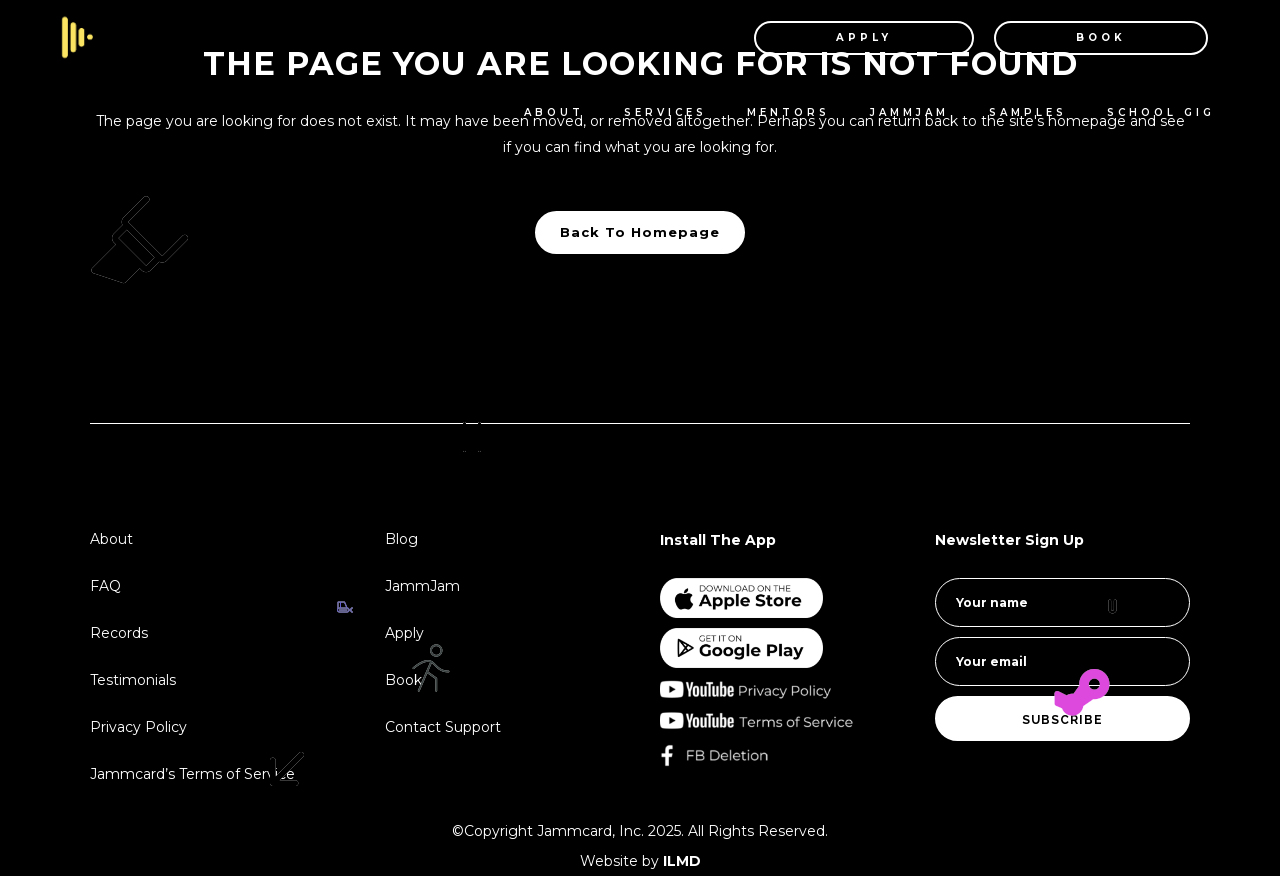  What do you see at coordinates (472, 437) in the screenshot?
I see `pause media playback` at bounding box center [472, 437].